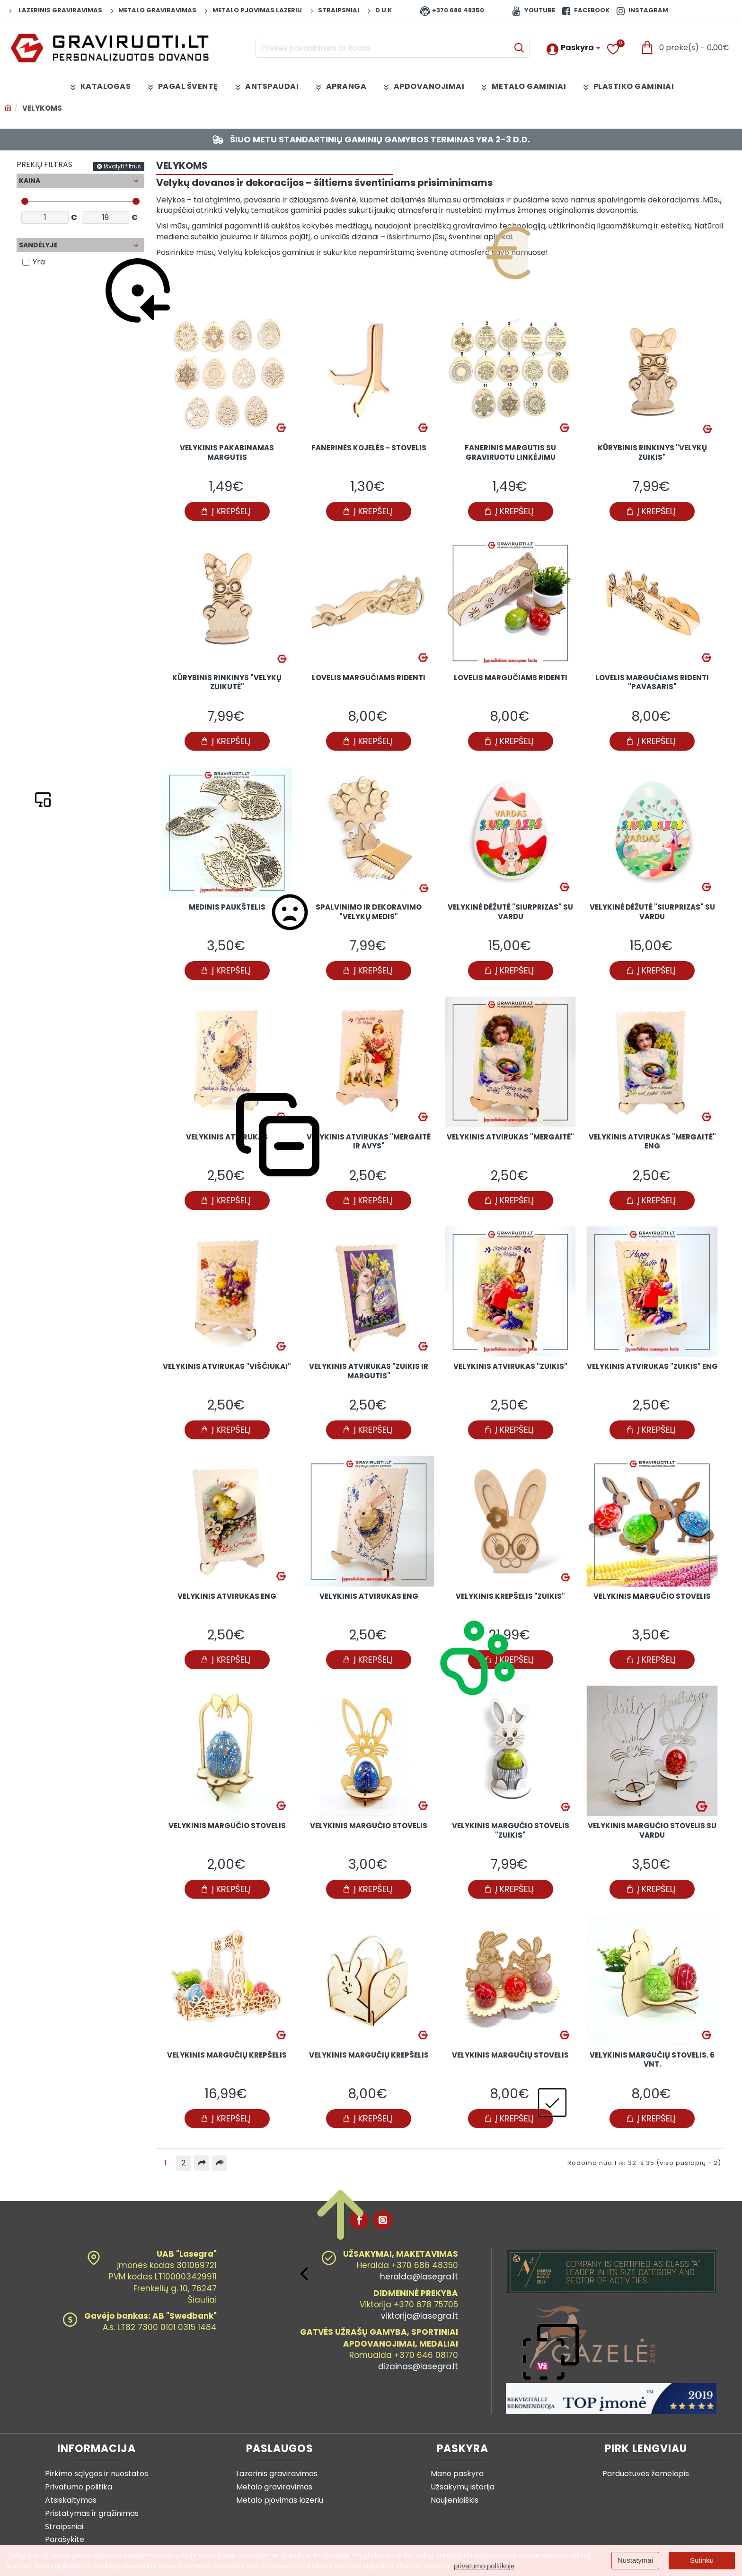  I want to click on bring selection to front, so click(551, 2352).